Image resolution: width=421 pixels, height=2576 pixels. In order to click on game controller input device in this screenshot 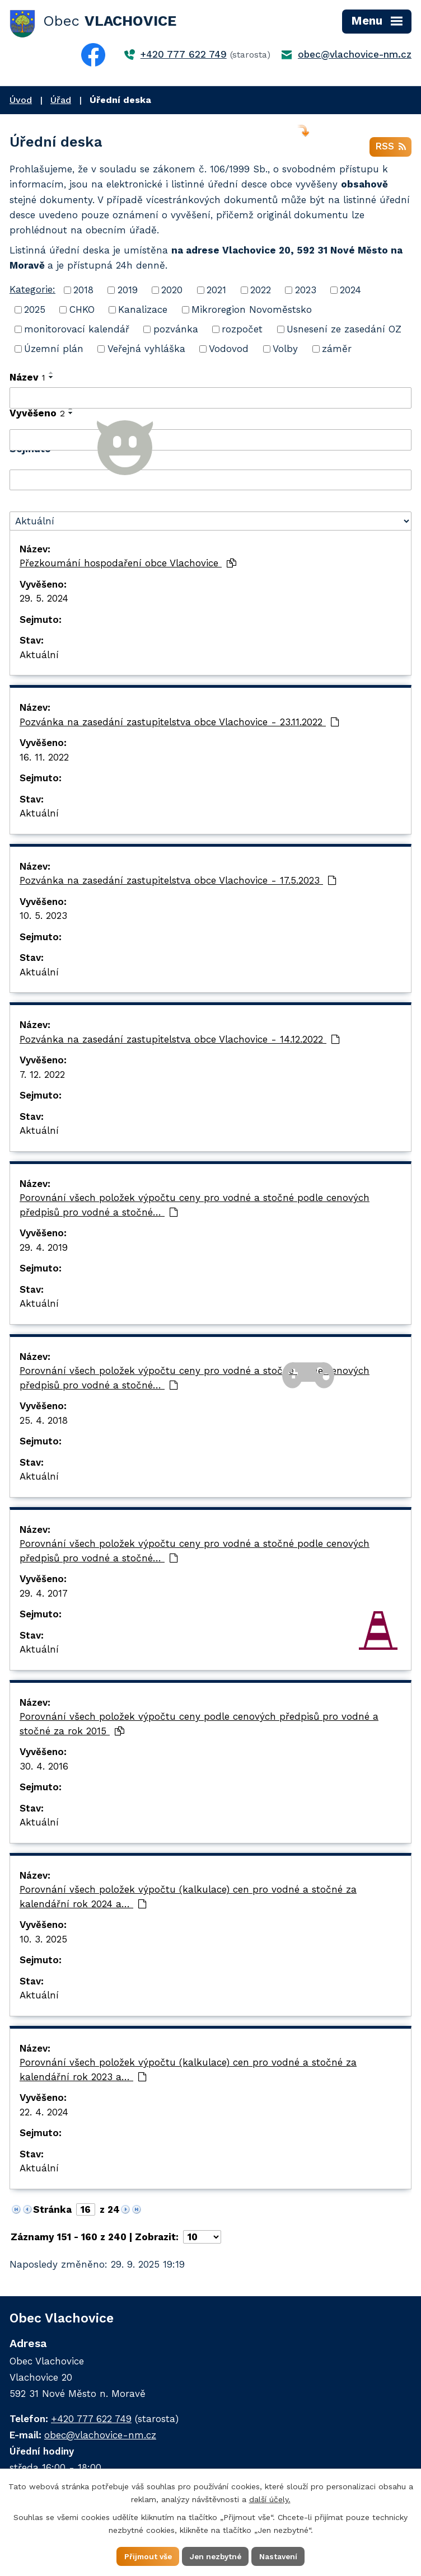, I will do `click(308, 1375)`.